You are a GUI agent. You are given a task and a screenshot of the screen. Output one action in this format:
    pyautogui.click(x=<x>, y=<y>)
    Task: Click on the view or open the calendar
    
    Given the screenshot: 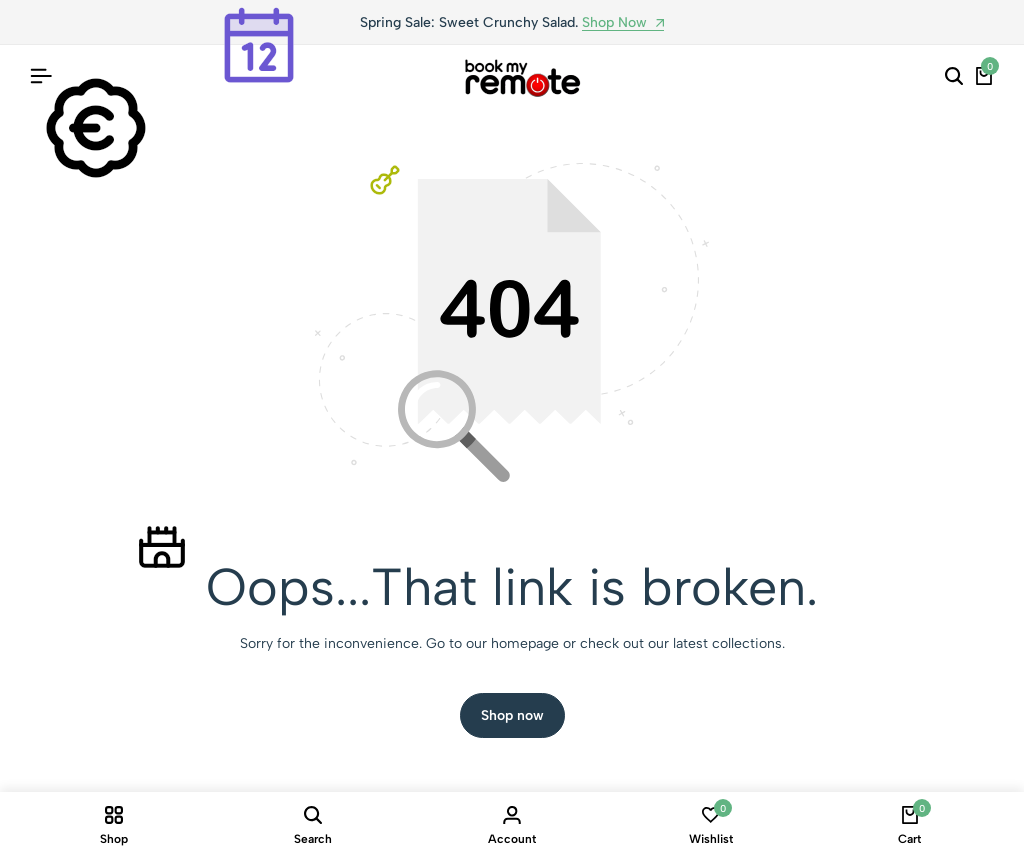 What is the action you would take?
    pyautogui.click(x=259, y=48)
    